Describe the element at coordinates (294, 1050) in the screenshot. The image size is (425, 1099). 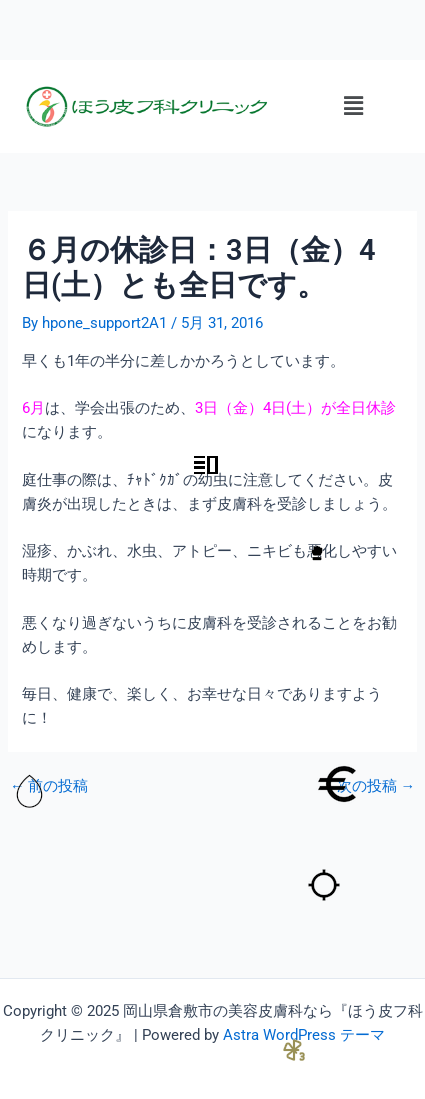
I see `set car fan speed to level 3` at that location.